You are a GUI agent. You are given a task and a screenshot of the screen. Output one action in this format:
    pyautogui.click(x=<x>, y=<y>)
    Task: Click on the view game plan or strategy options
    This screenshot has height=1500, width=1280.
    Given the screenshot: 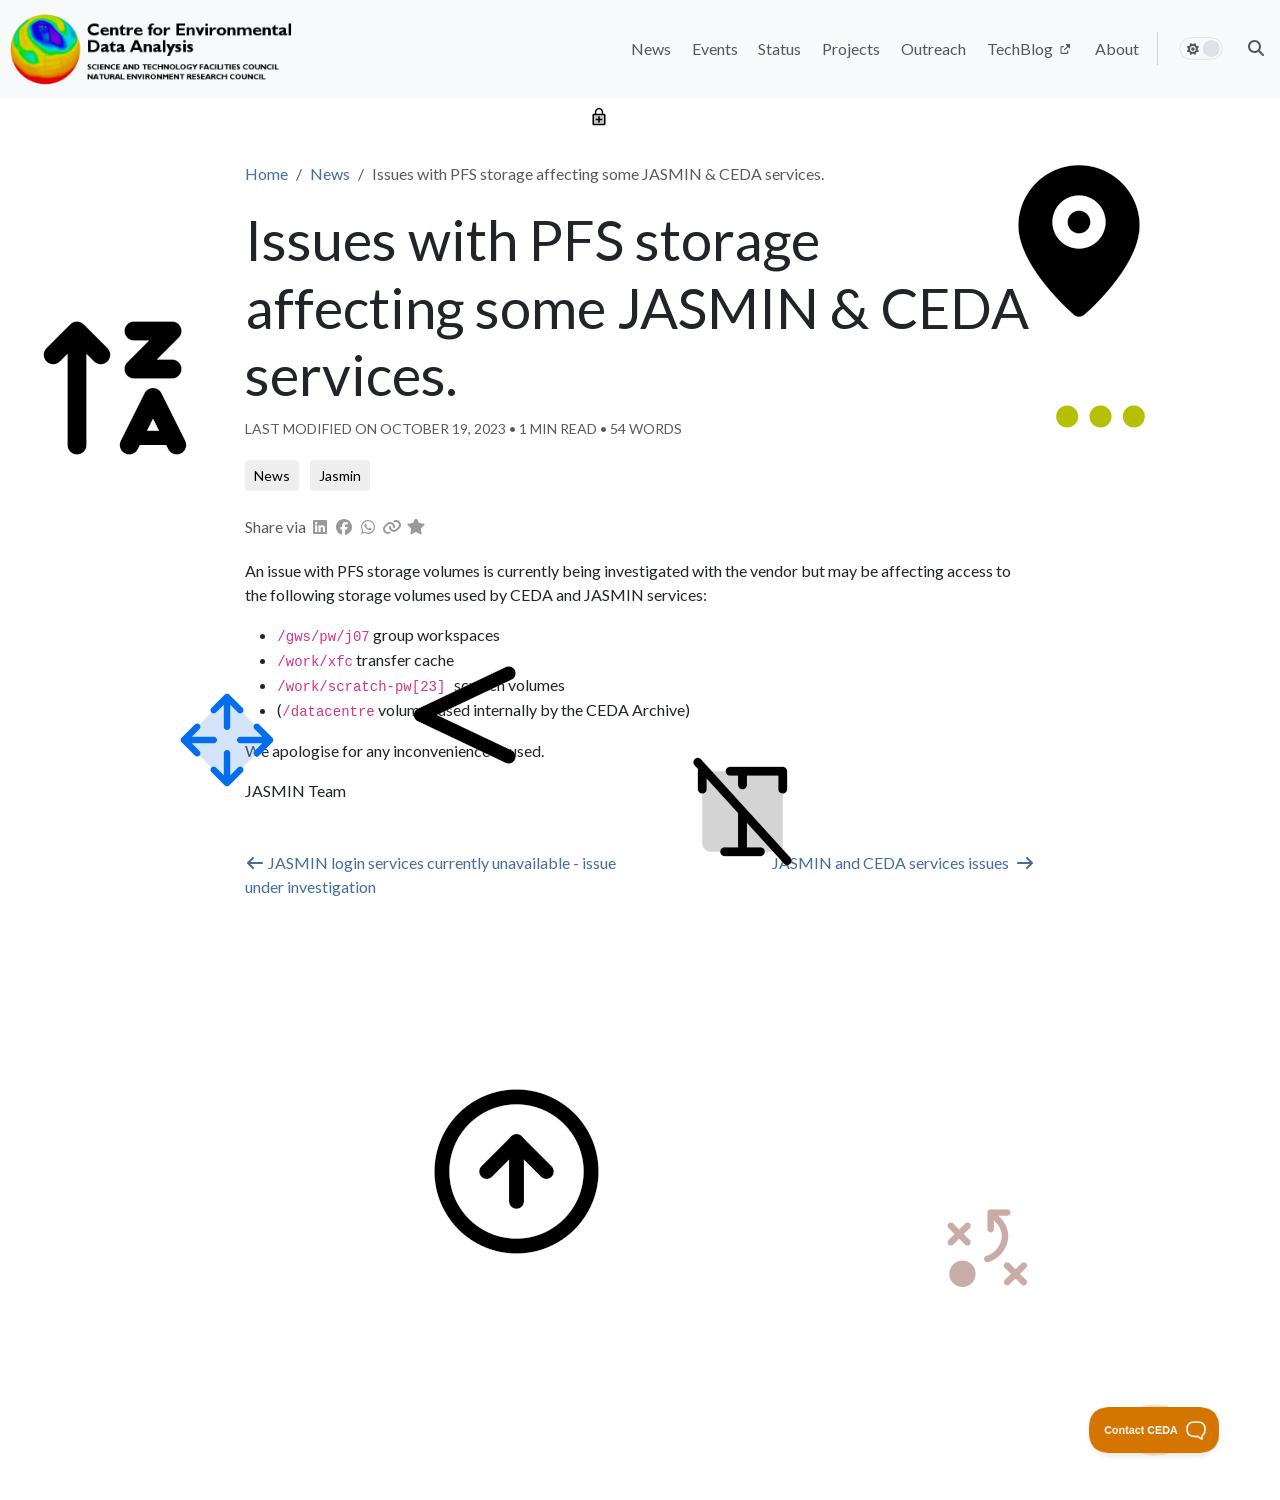 What is the action you would take?
    pyautogui.click(x=984, y=1249)
    